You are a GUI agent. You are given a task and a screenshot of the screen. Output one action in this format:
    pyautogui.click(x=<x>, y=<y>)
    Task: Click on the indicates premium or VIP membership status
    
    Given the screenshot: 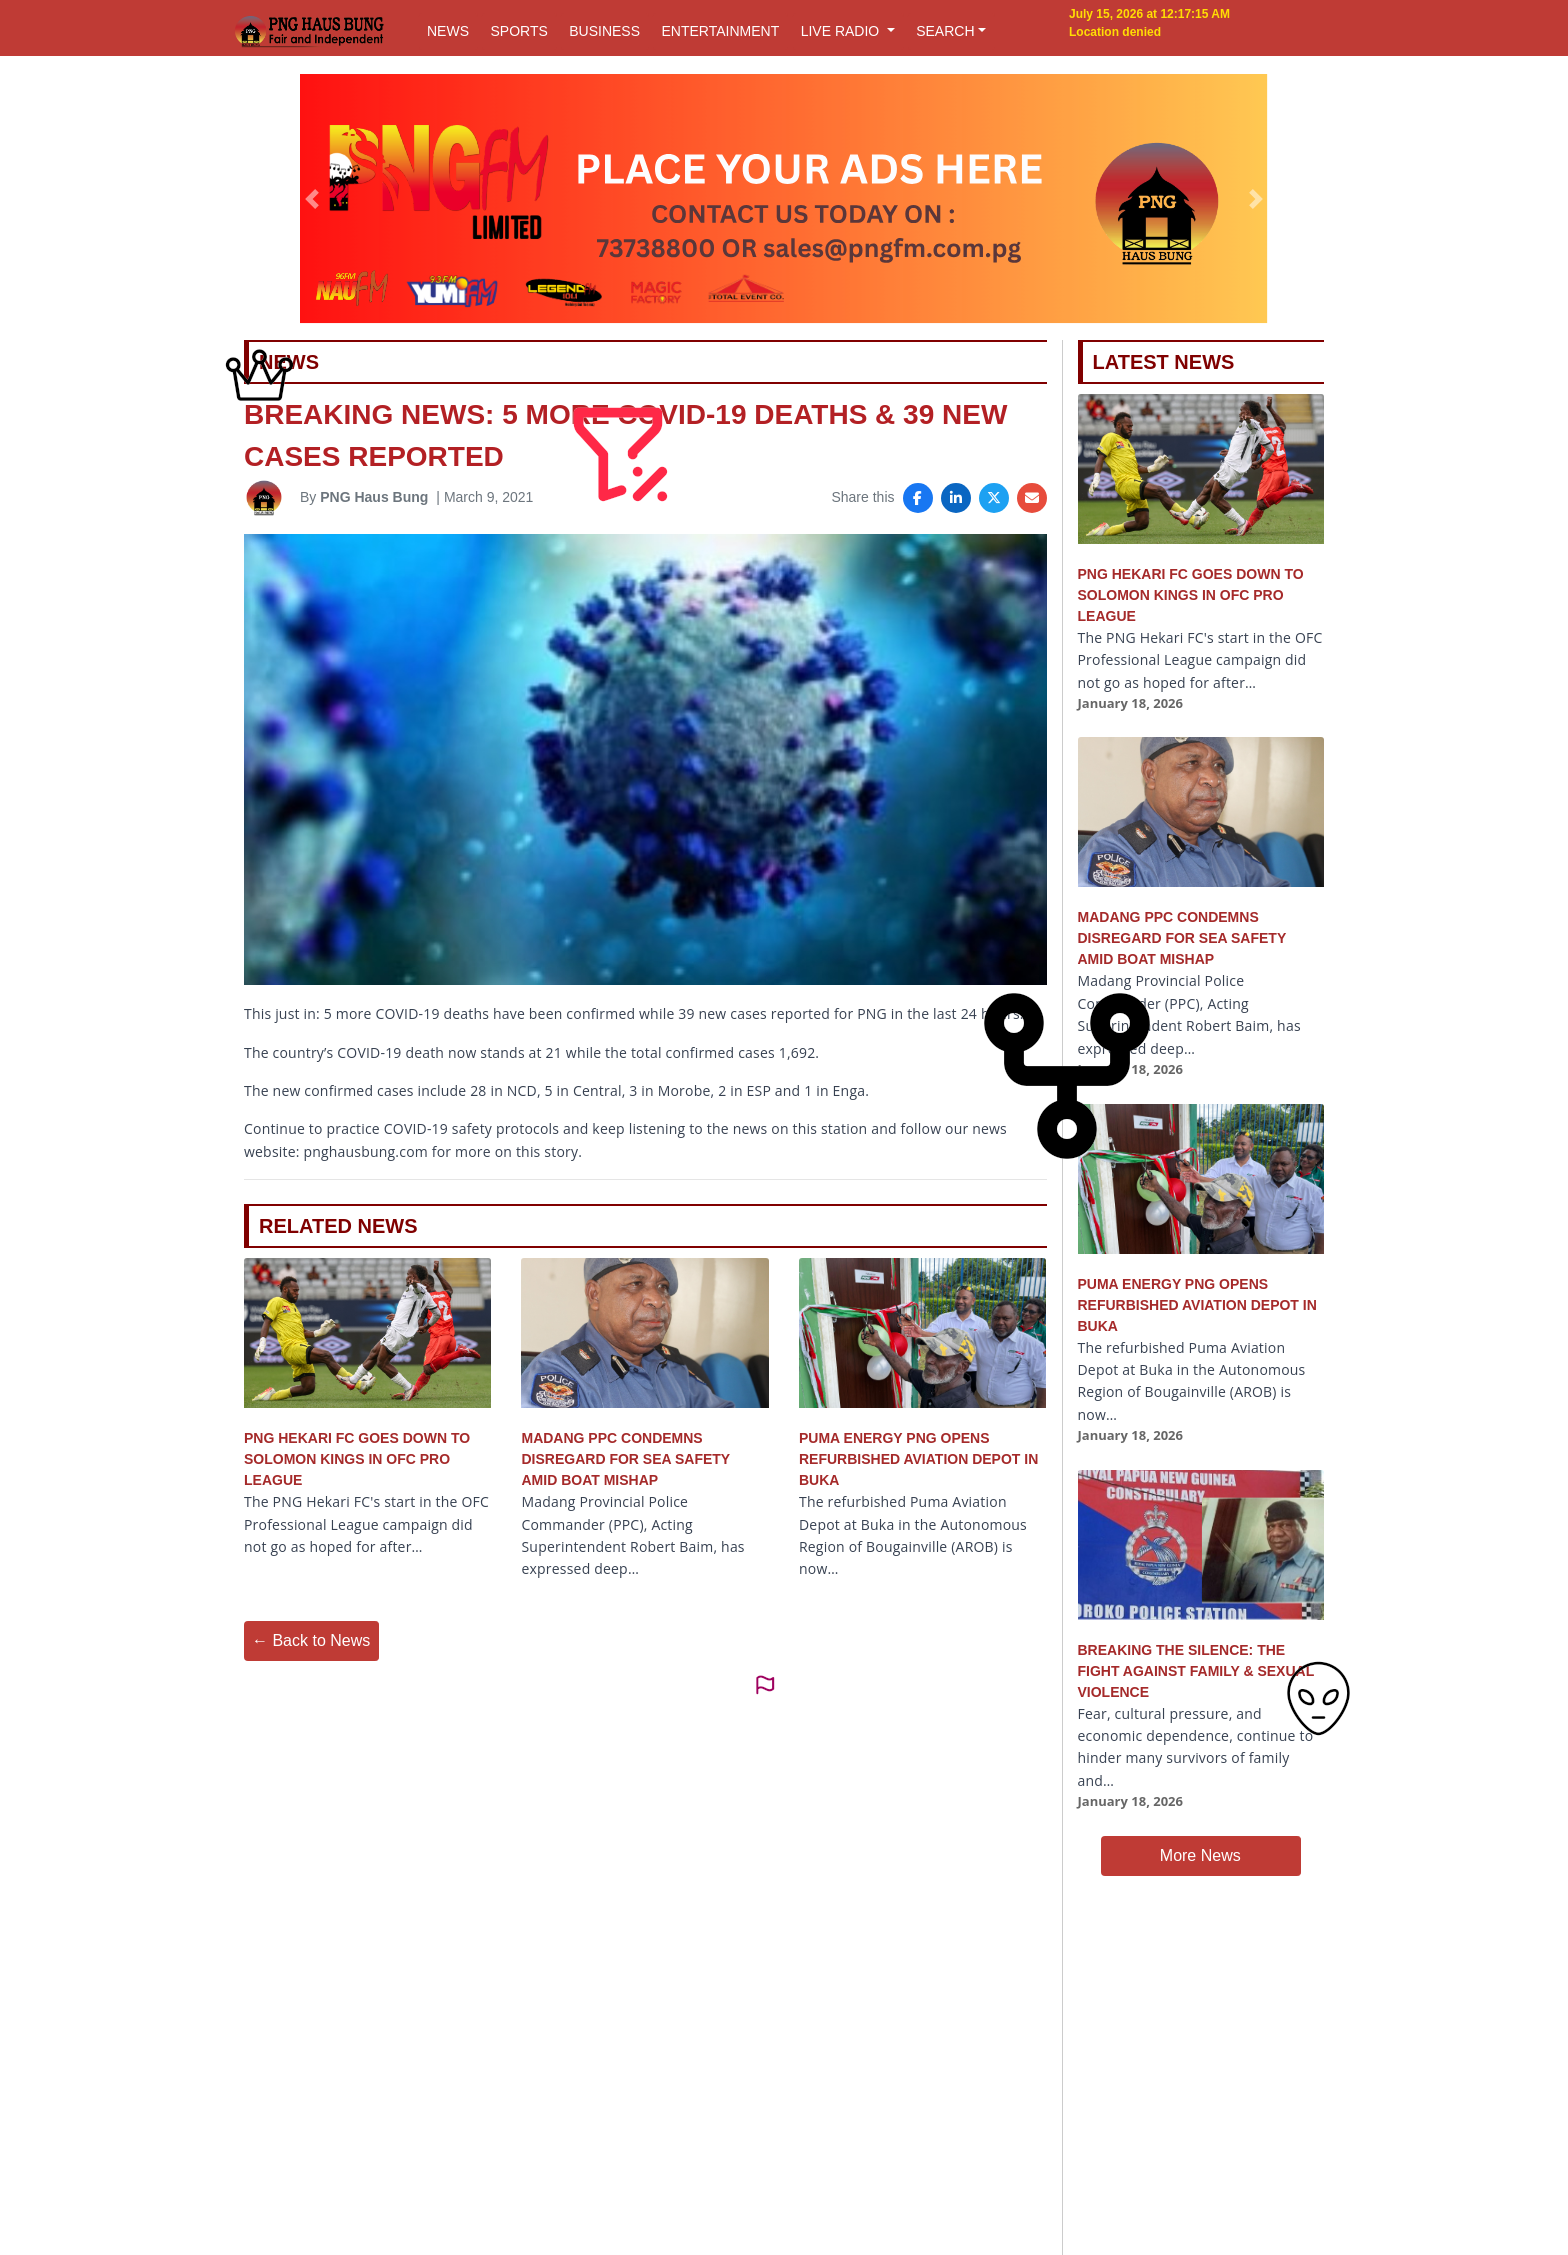 What is the action you would take?
    pyautogui.click(x=259, y=378)
    